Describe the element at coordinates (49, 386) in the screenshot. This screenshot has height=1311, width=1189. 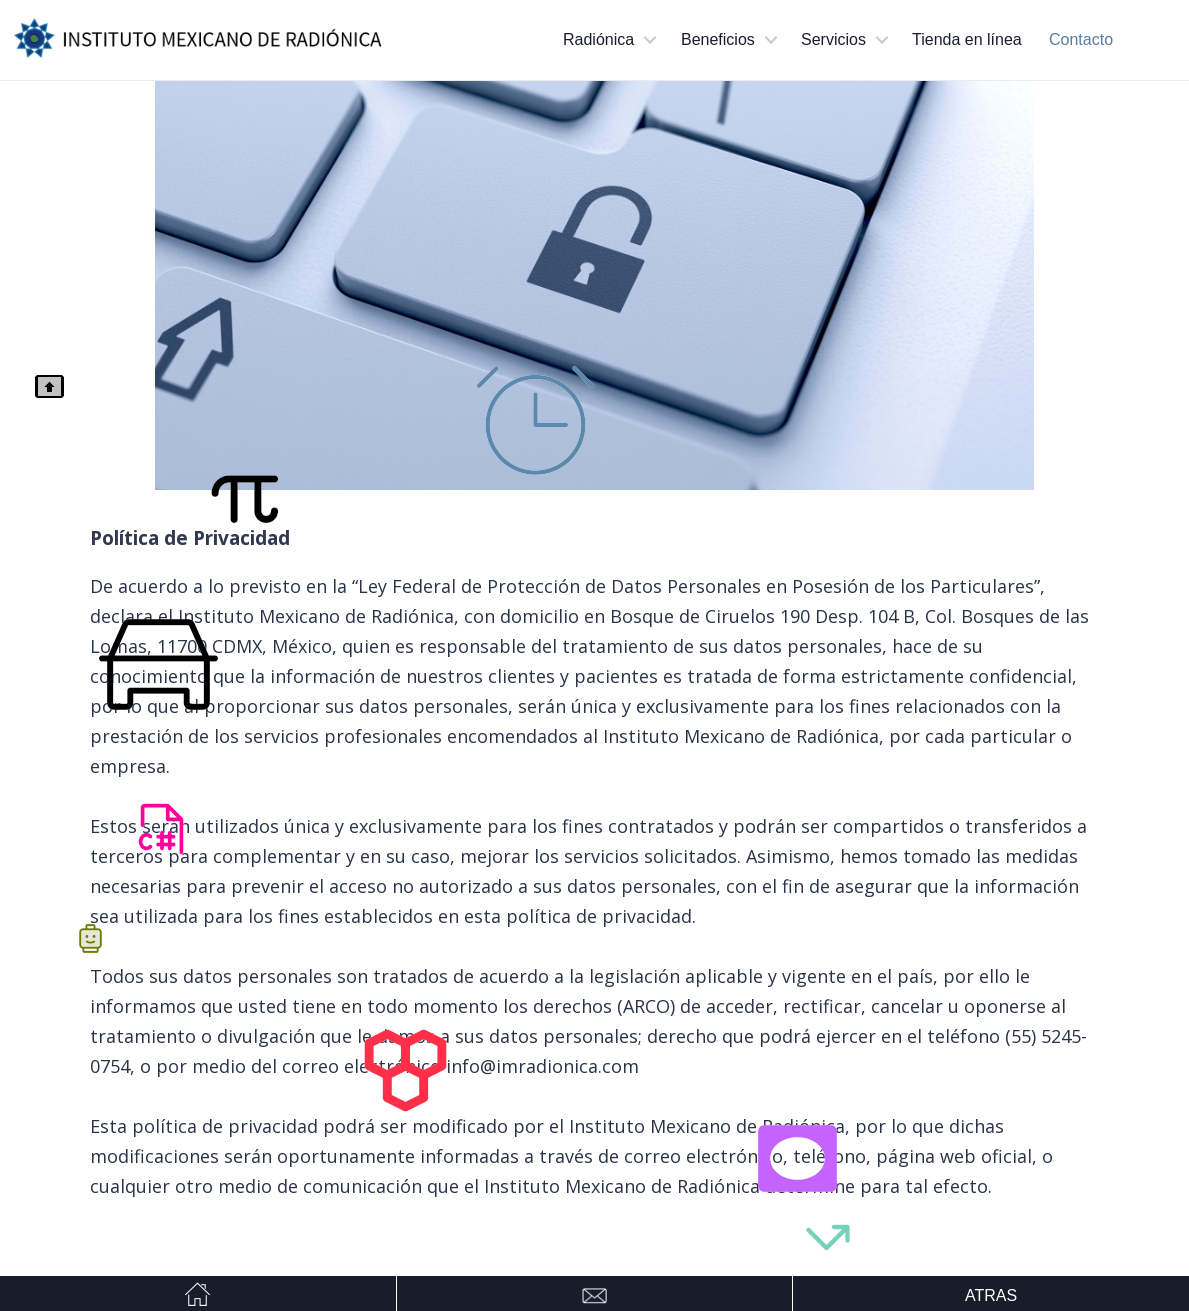
I see `start screen sharing or presentation mode` at that location.